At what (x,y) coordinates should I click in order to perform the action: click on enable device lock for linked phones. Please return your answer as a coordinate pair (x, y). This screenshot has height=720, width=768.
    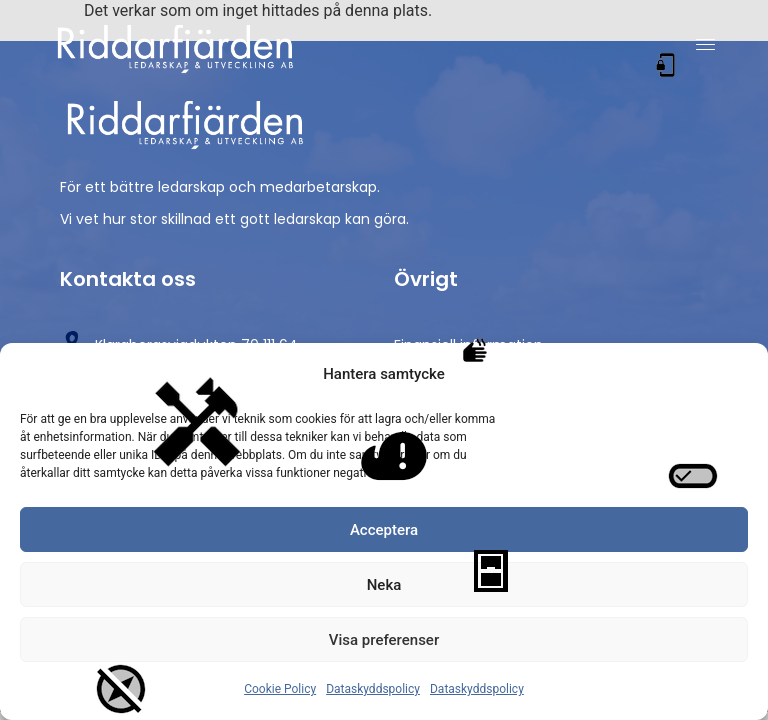
    Looking at the image, I should click on (665, 65).